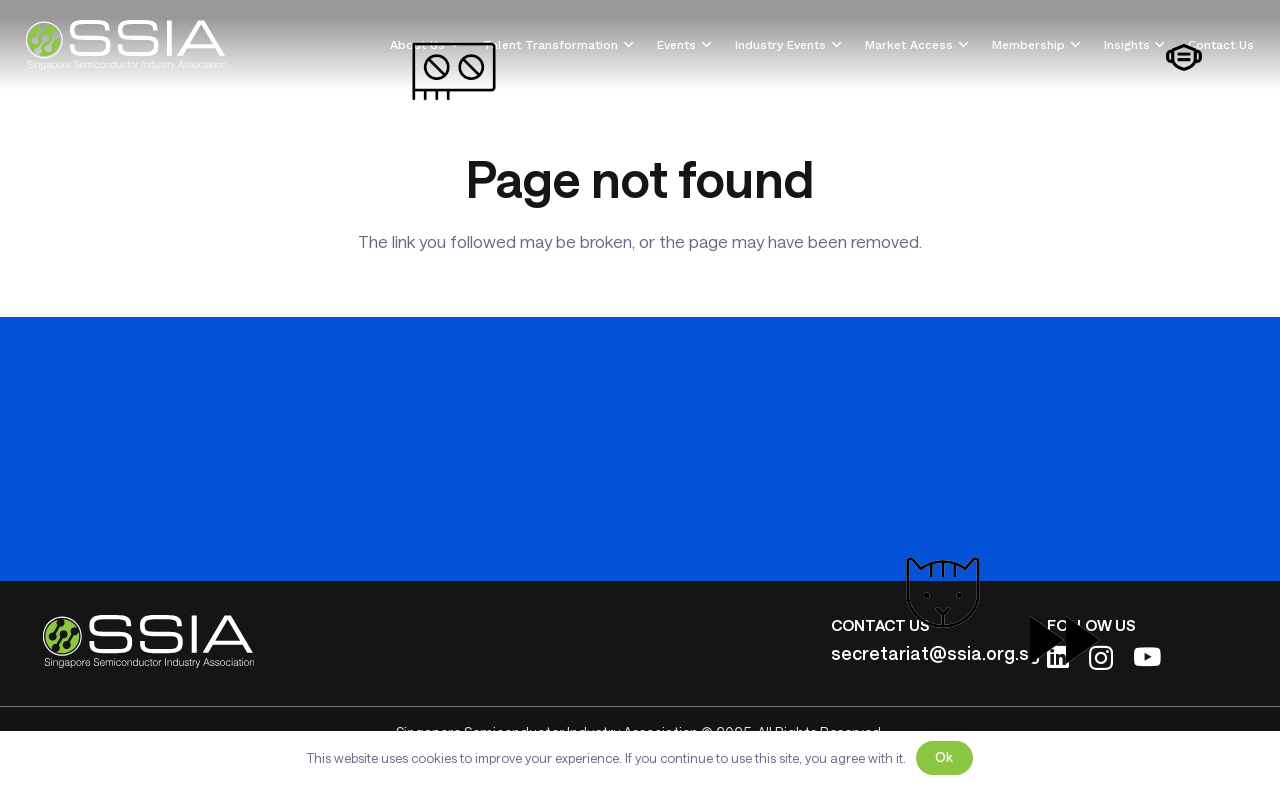 This screenshot has height=785, width=1280. What do you see at coordinates (454, 70) in the screenshot?
I see `view graphics card or GPU information` at bounding box center [454, 70].